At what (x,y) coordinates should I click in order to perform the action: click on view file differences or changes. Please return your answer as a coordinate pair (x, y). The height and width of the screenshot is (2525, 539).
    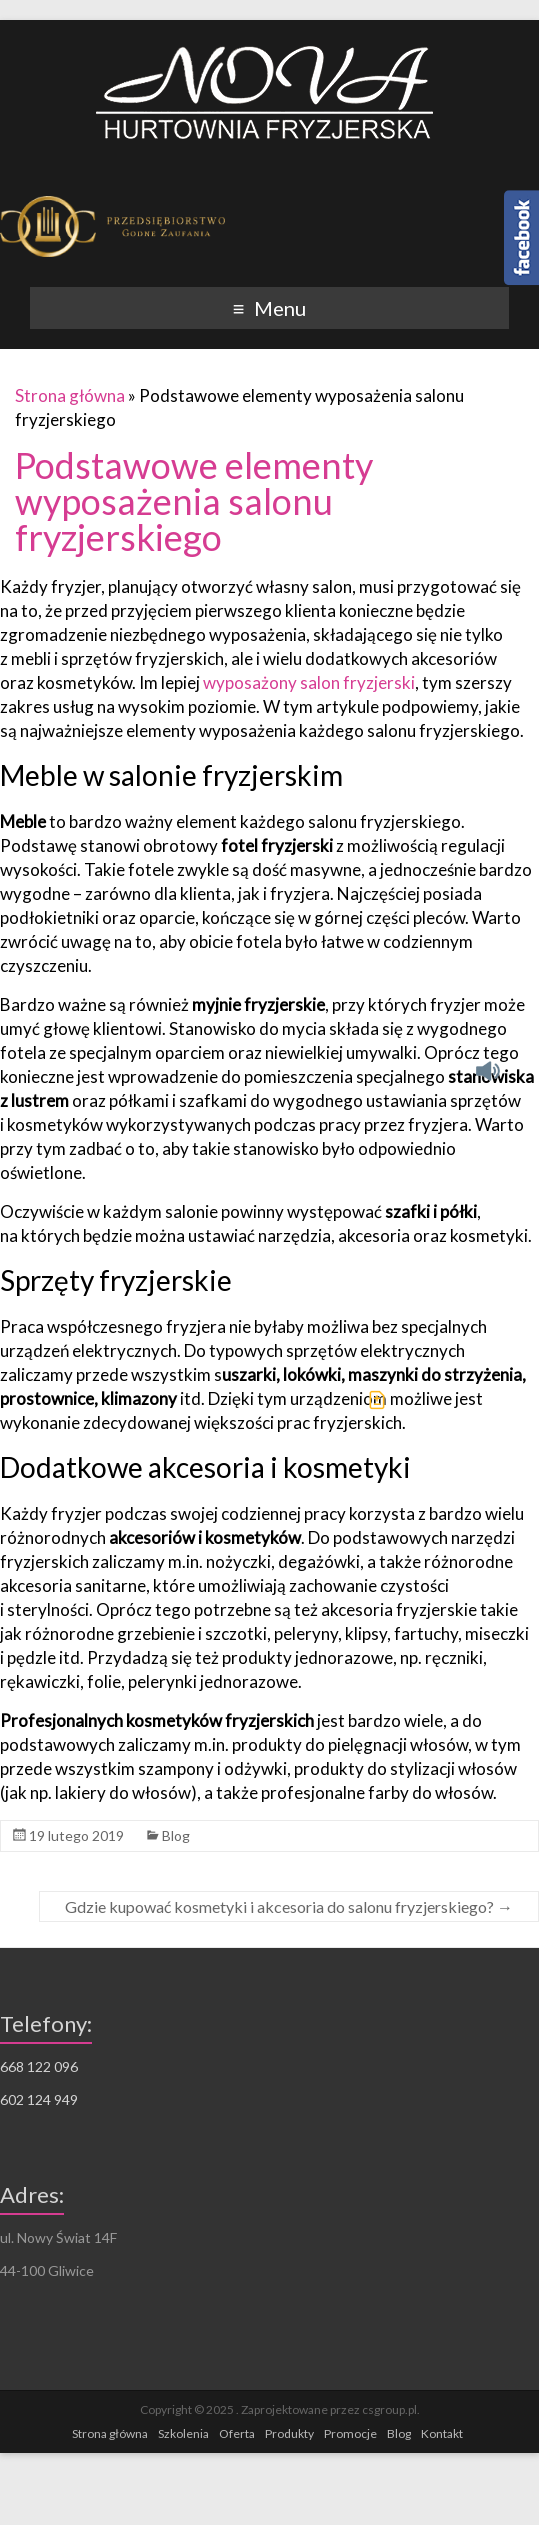
    Looking at the image, I should click on (377, 1400).